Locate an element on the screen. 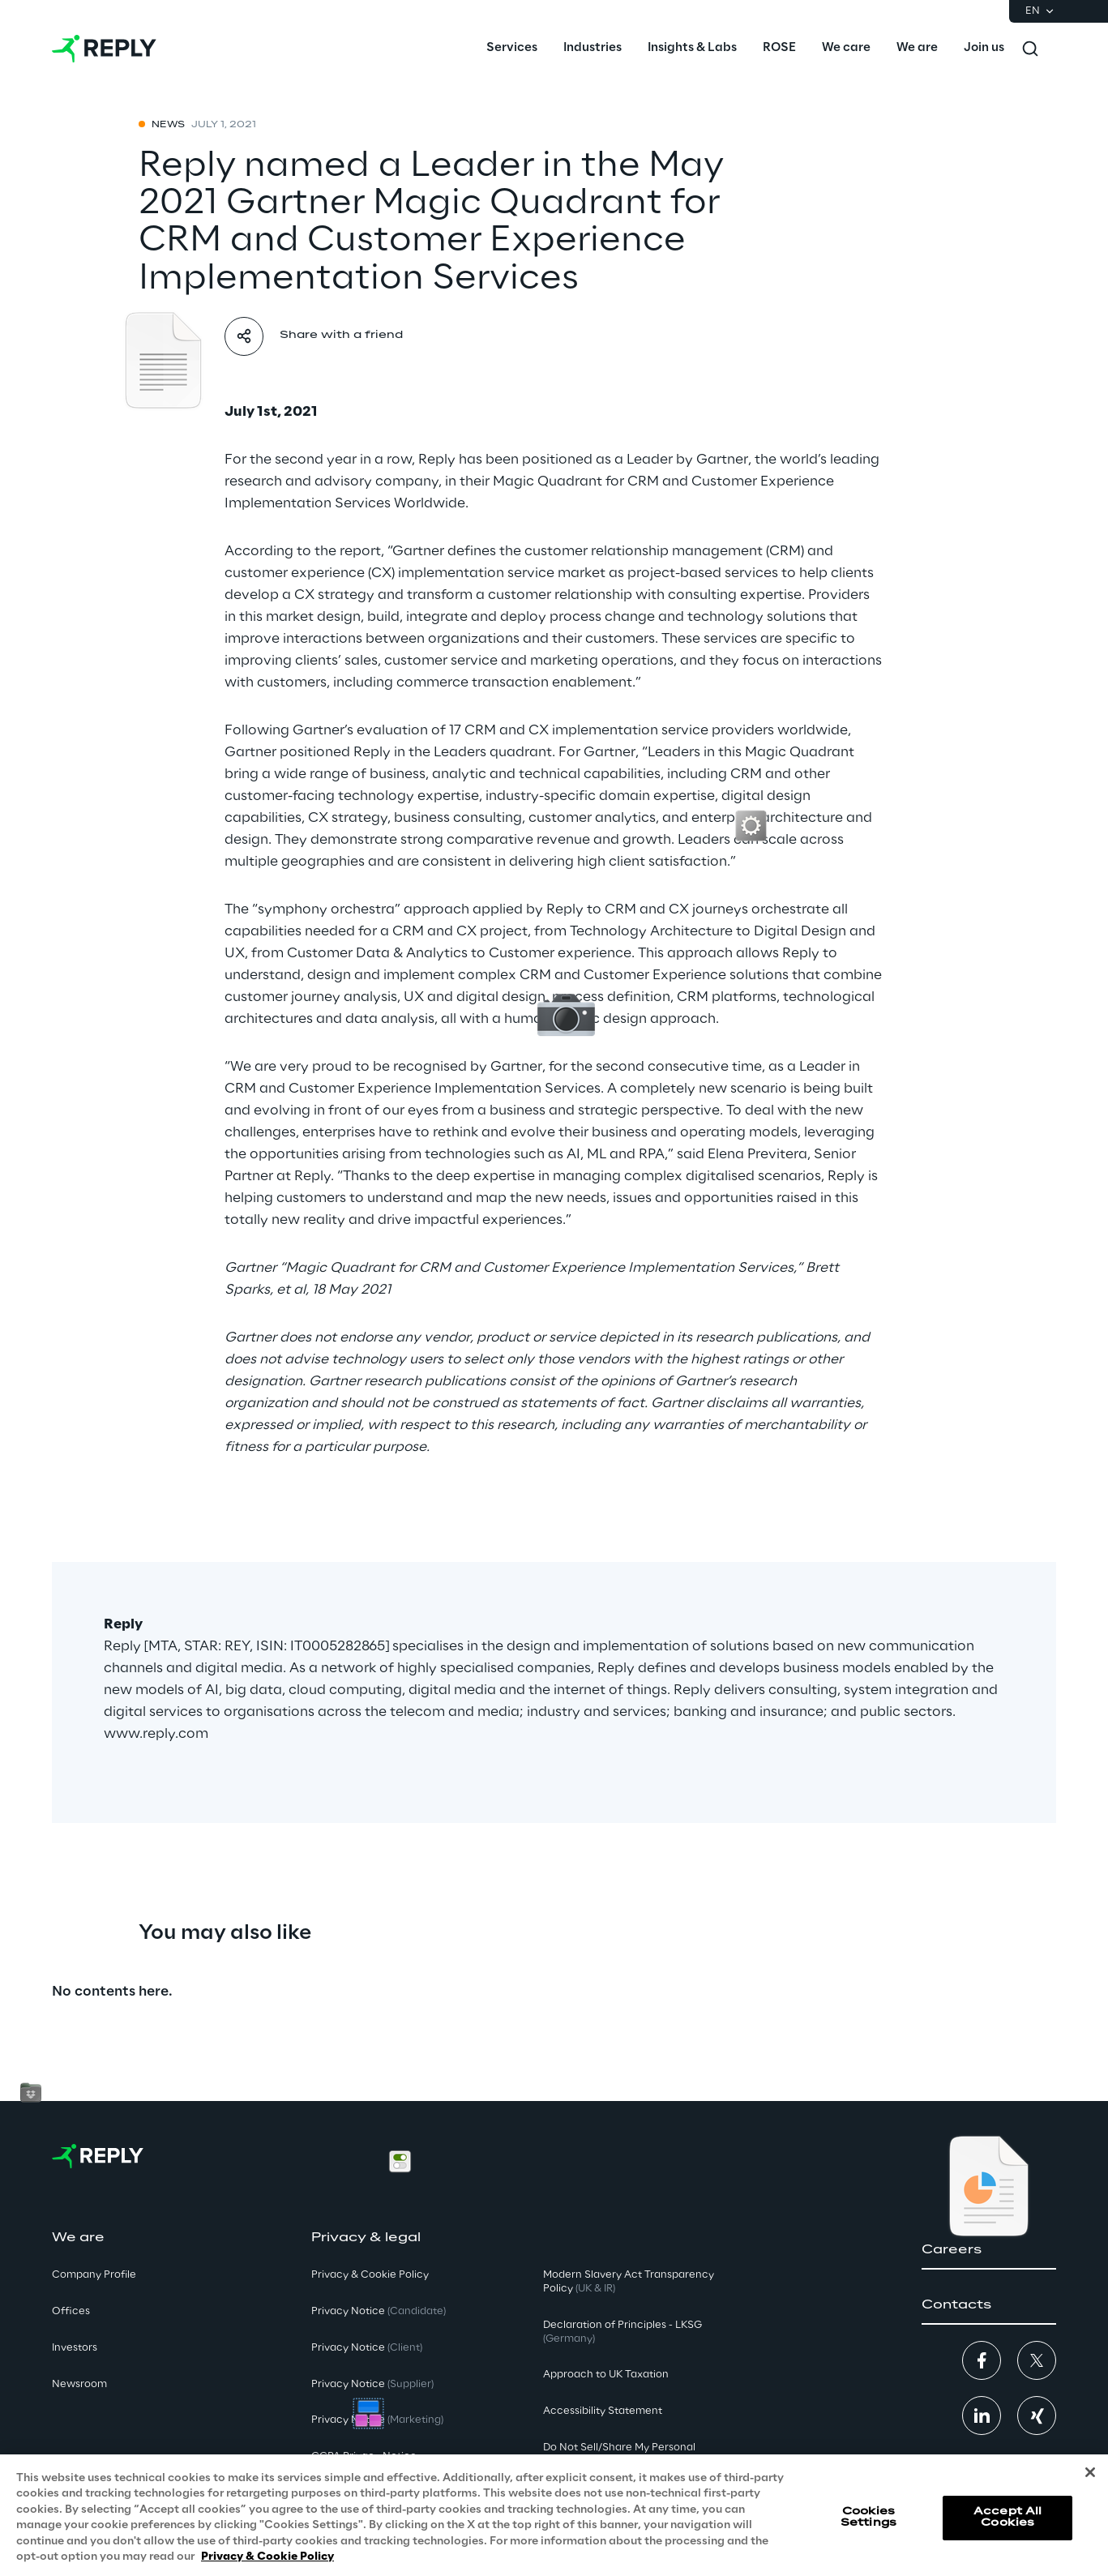 This screenshot has width=1108, height=2576. open a text file is located at coordinates (163, 360).